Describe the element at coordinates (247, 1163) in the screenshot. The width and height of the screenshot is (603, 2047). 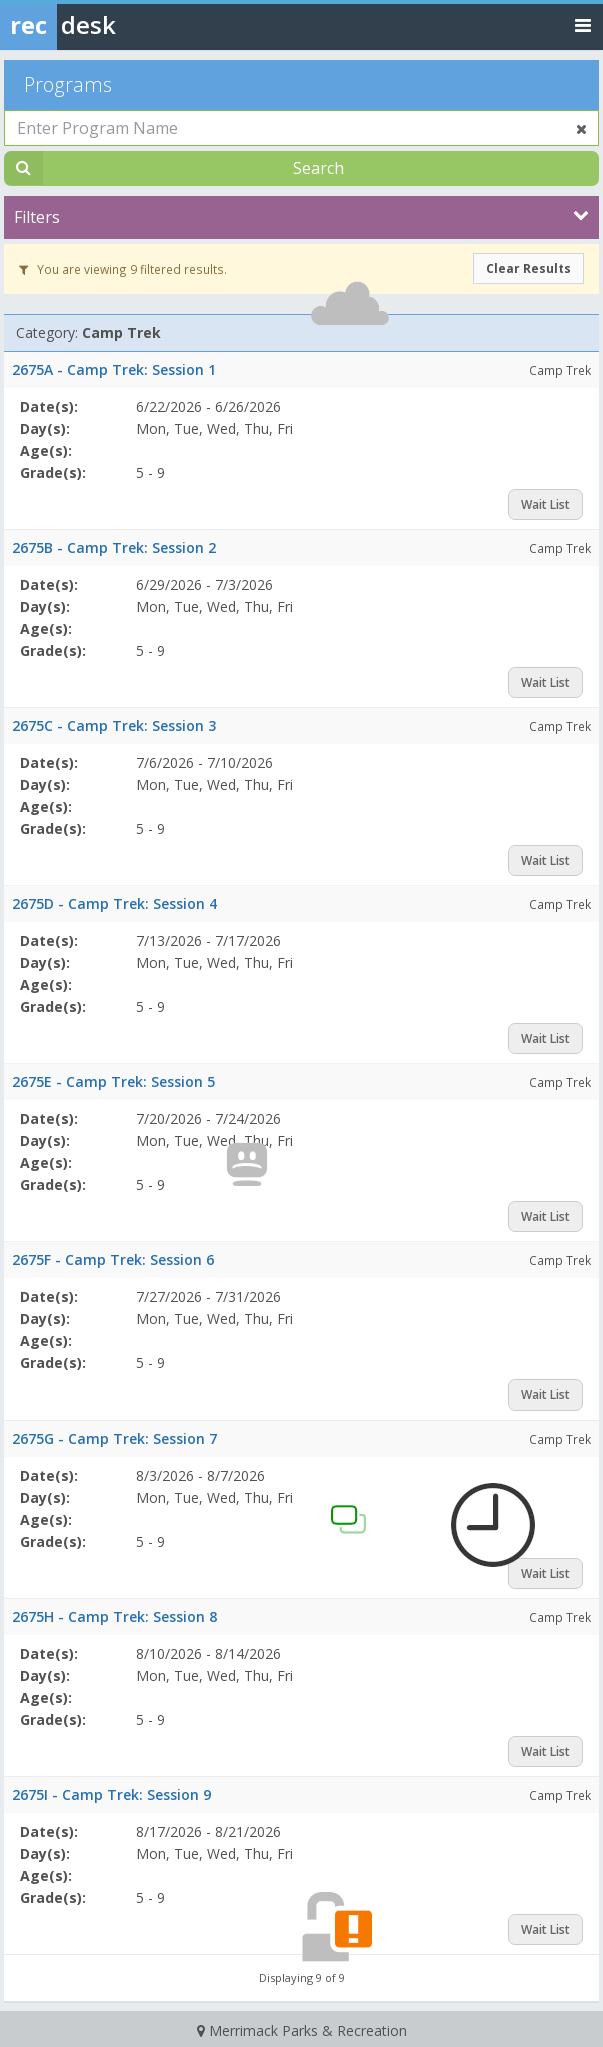
I see `indicates a system error or computer failure` at that location.